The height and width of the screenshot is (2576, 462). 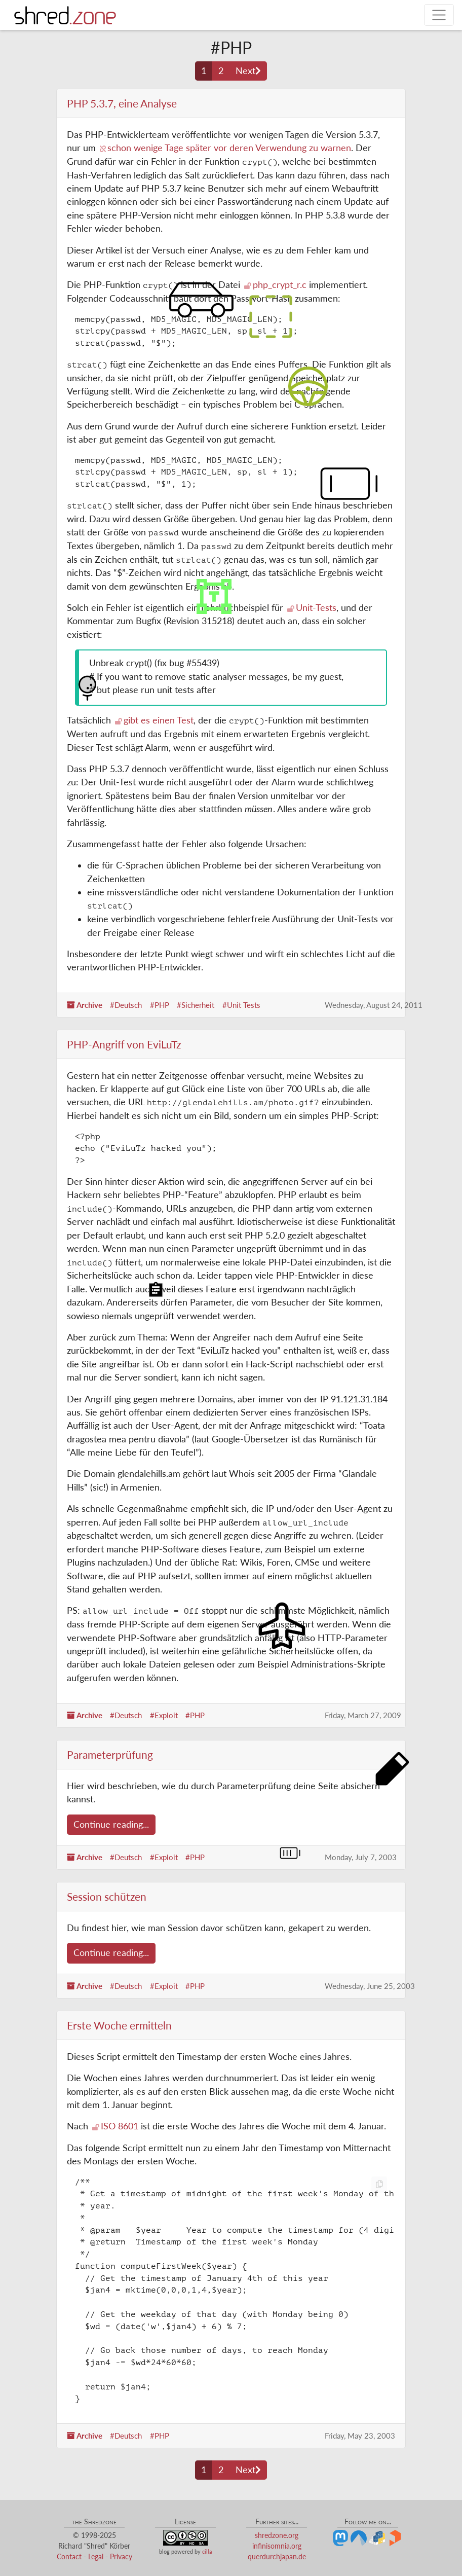 What do you see at coordinates (201, 298) in the screenshot?
I see `access vehicle or car-related settings` at bounding box center [201, 298].